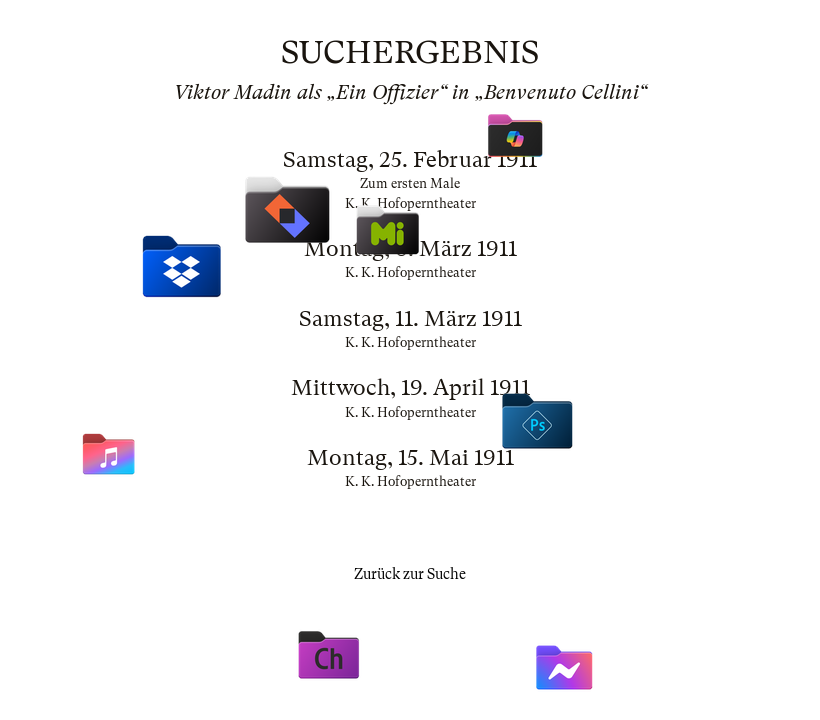 This screenshot has height=720, width=820. I want to click on open folder containing Microsoft Copilot 365 files, so click(515, 137).